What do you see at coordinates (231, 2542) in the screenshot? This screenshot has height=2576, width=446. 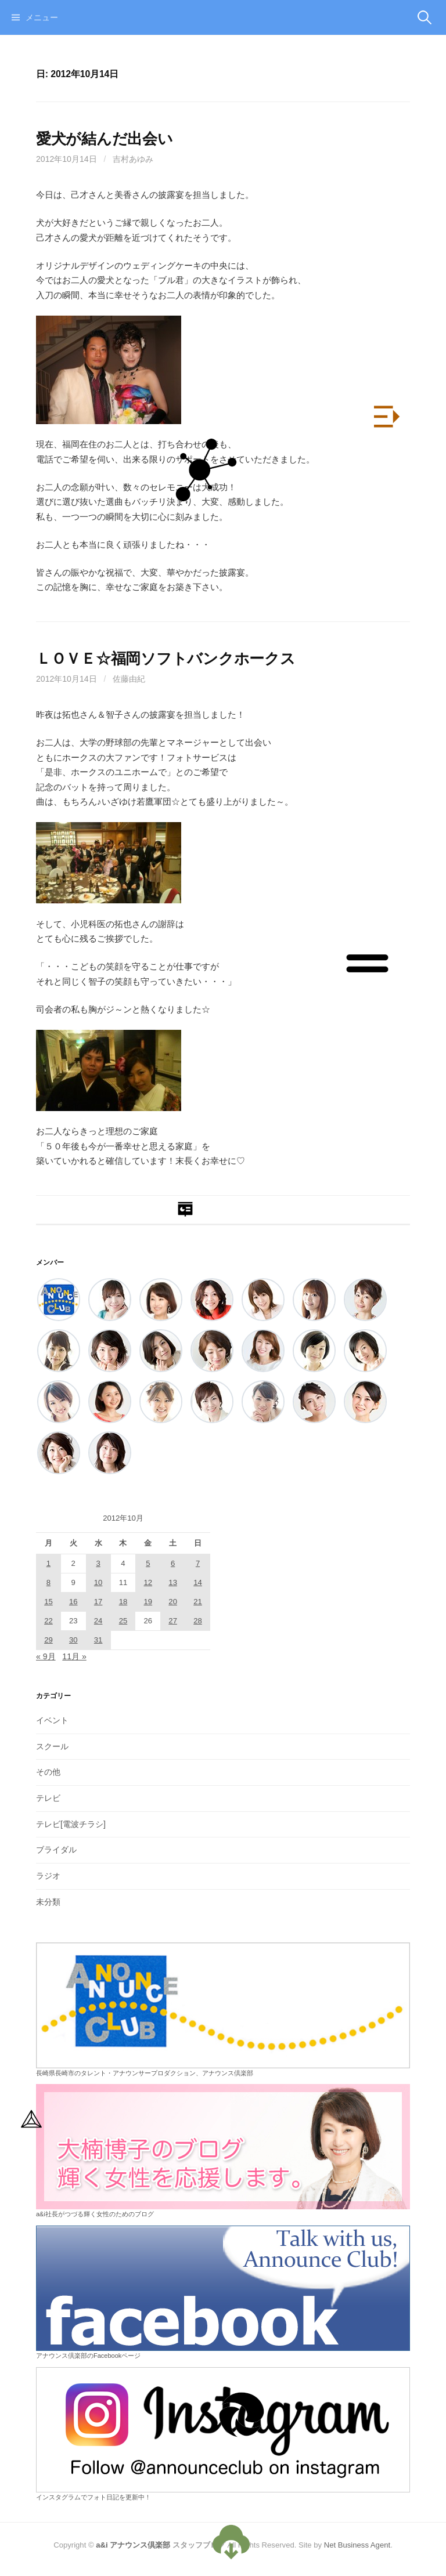 I see `download file from cloud storage` at bounding box center [231, 2542].